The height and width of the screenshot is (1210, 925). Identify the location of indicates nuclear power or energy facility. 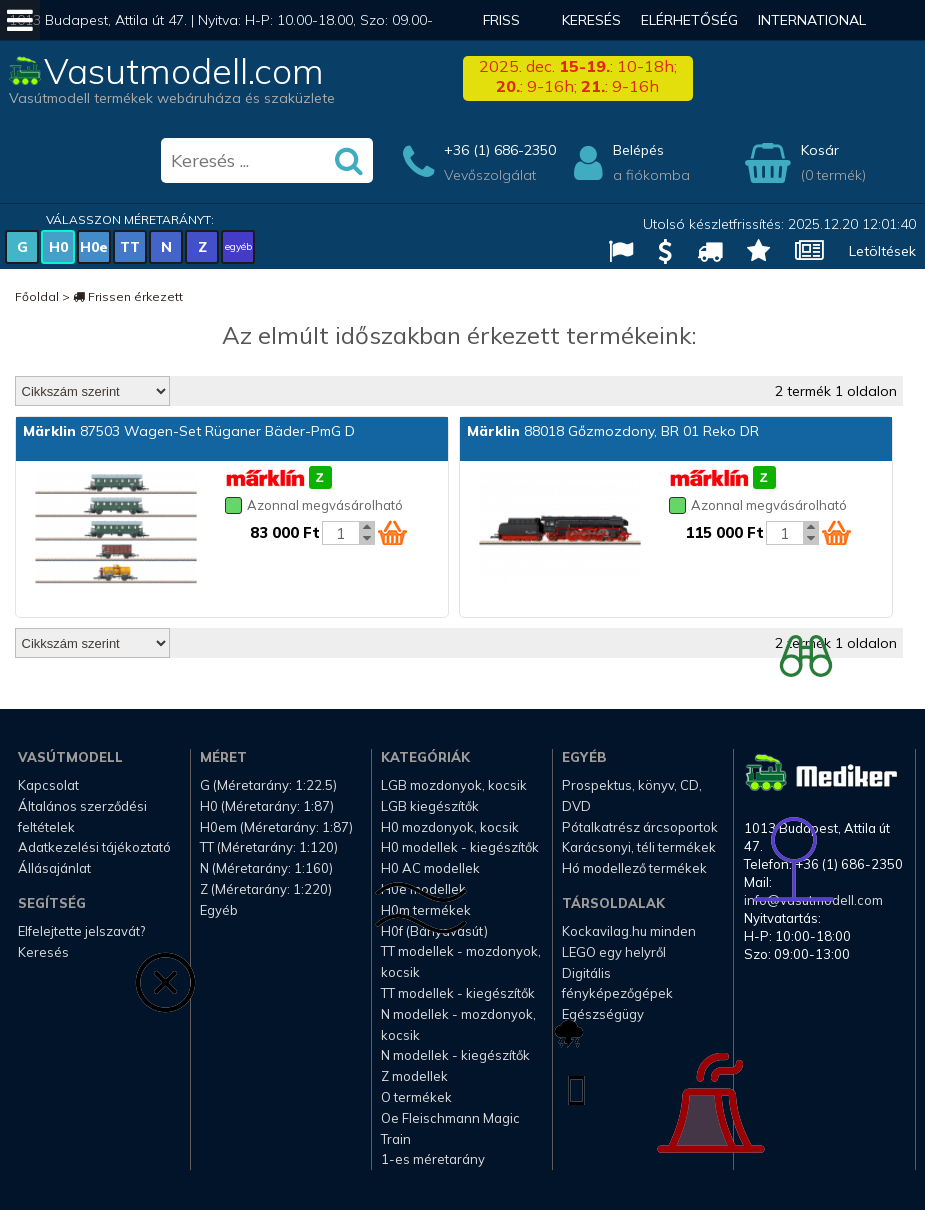
(711, 1110).